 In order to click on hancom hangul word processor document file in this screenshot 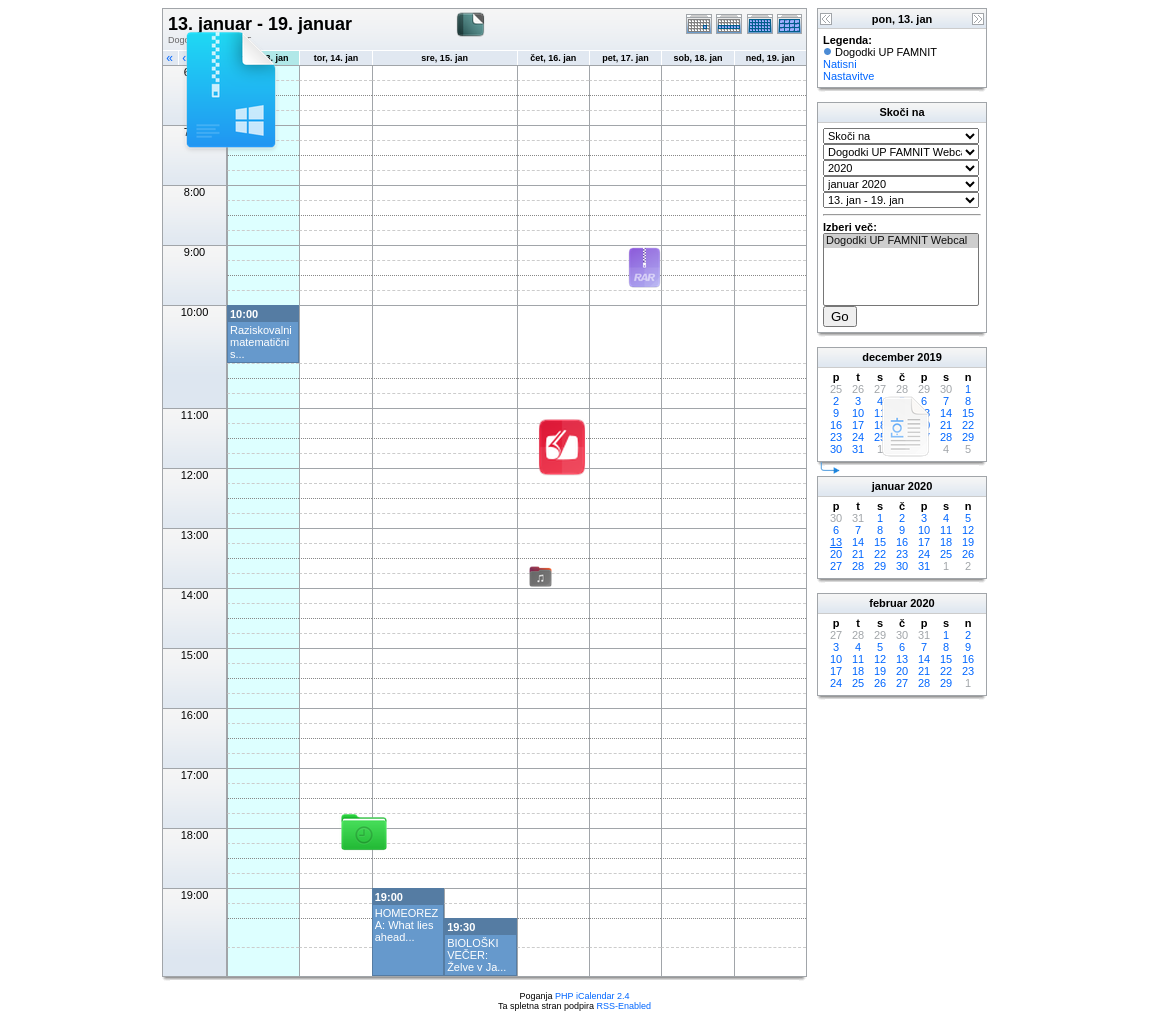, I will do `click(905, 426)`.